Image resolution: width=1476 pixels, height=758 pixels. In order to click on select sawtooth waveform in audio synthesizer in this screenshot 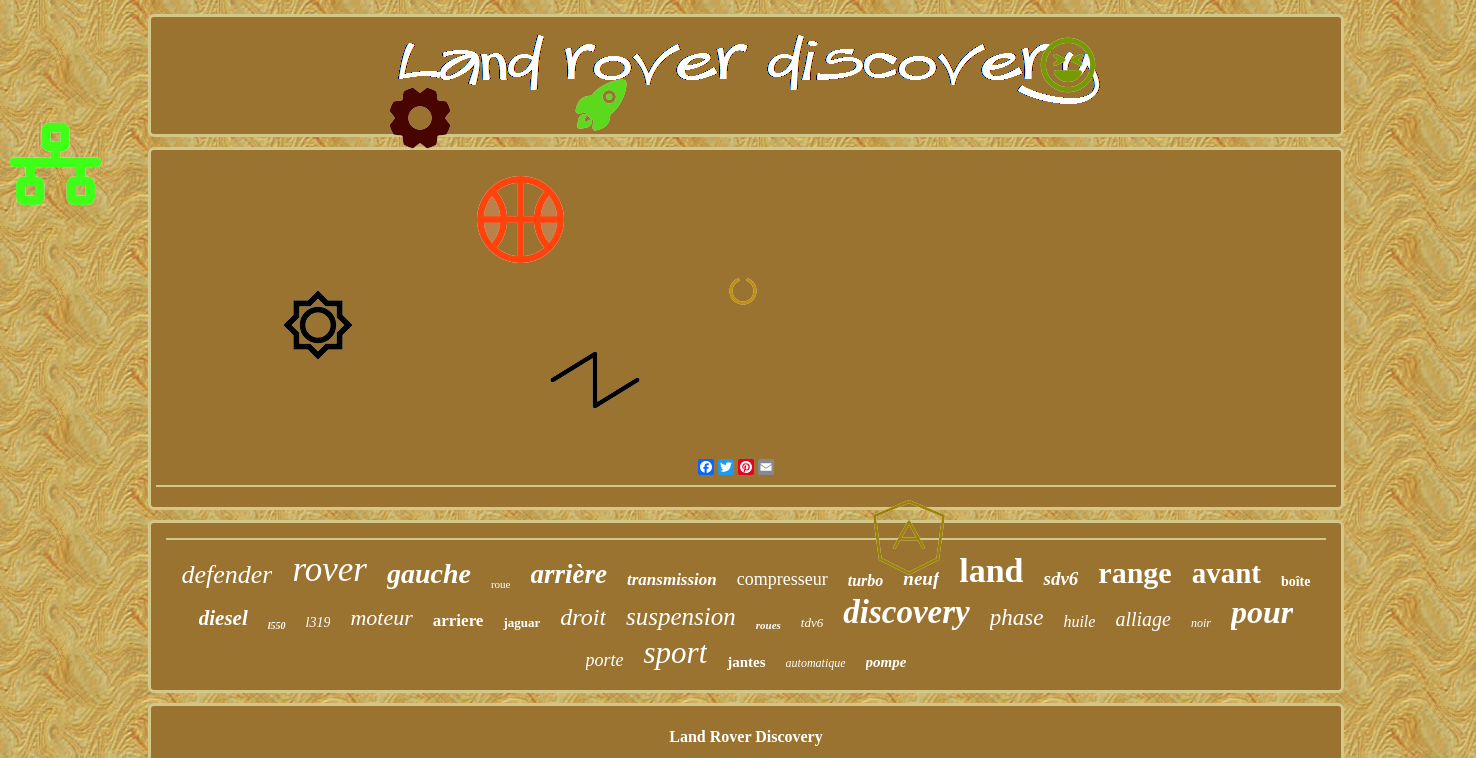, I will do `click(595, 380)`.